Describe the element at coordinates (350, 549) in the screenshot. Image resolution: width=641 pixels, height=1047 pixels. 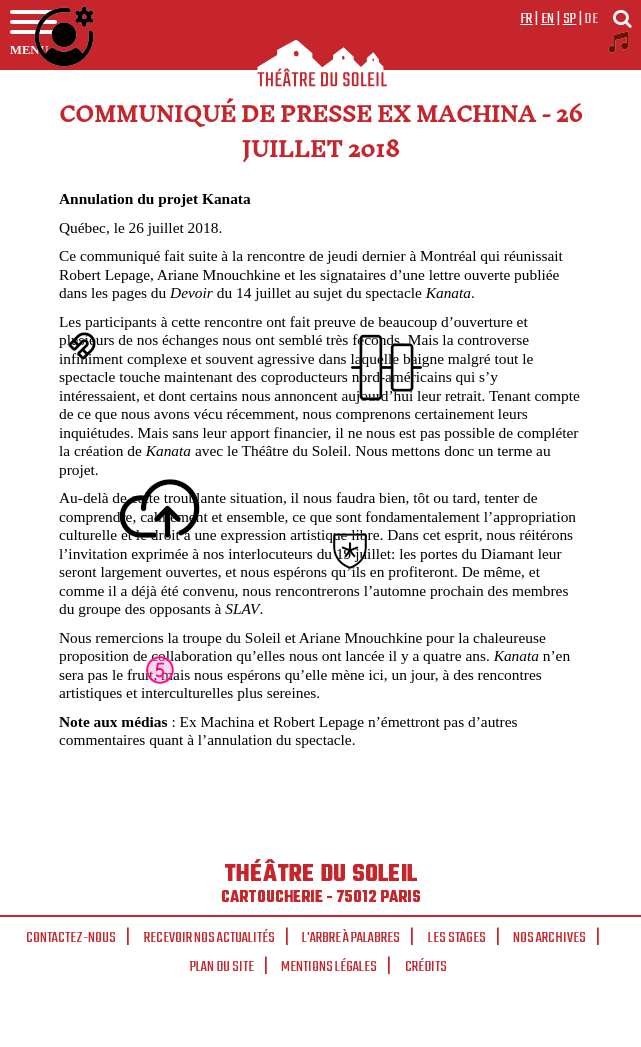
I see `indicates premium or verified security status` at that location.